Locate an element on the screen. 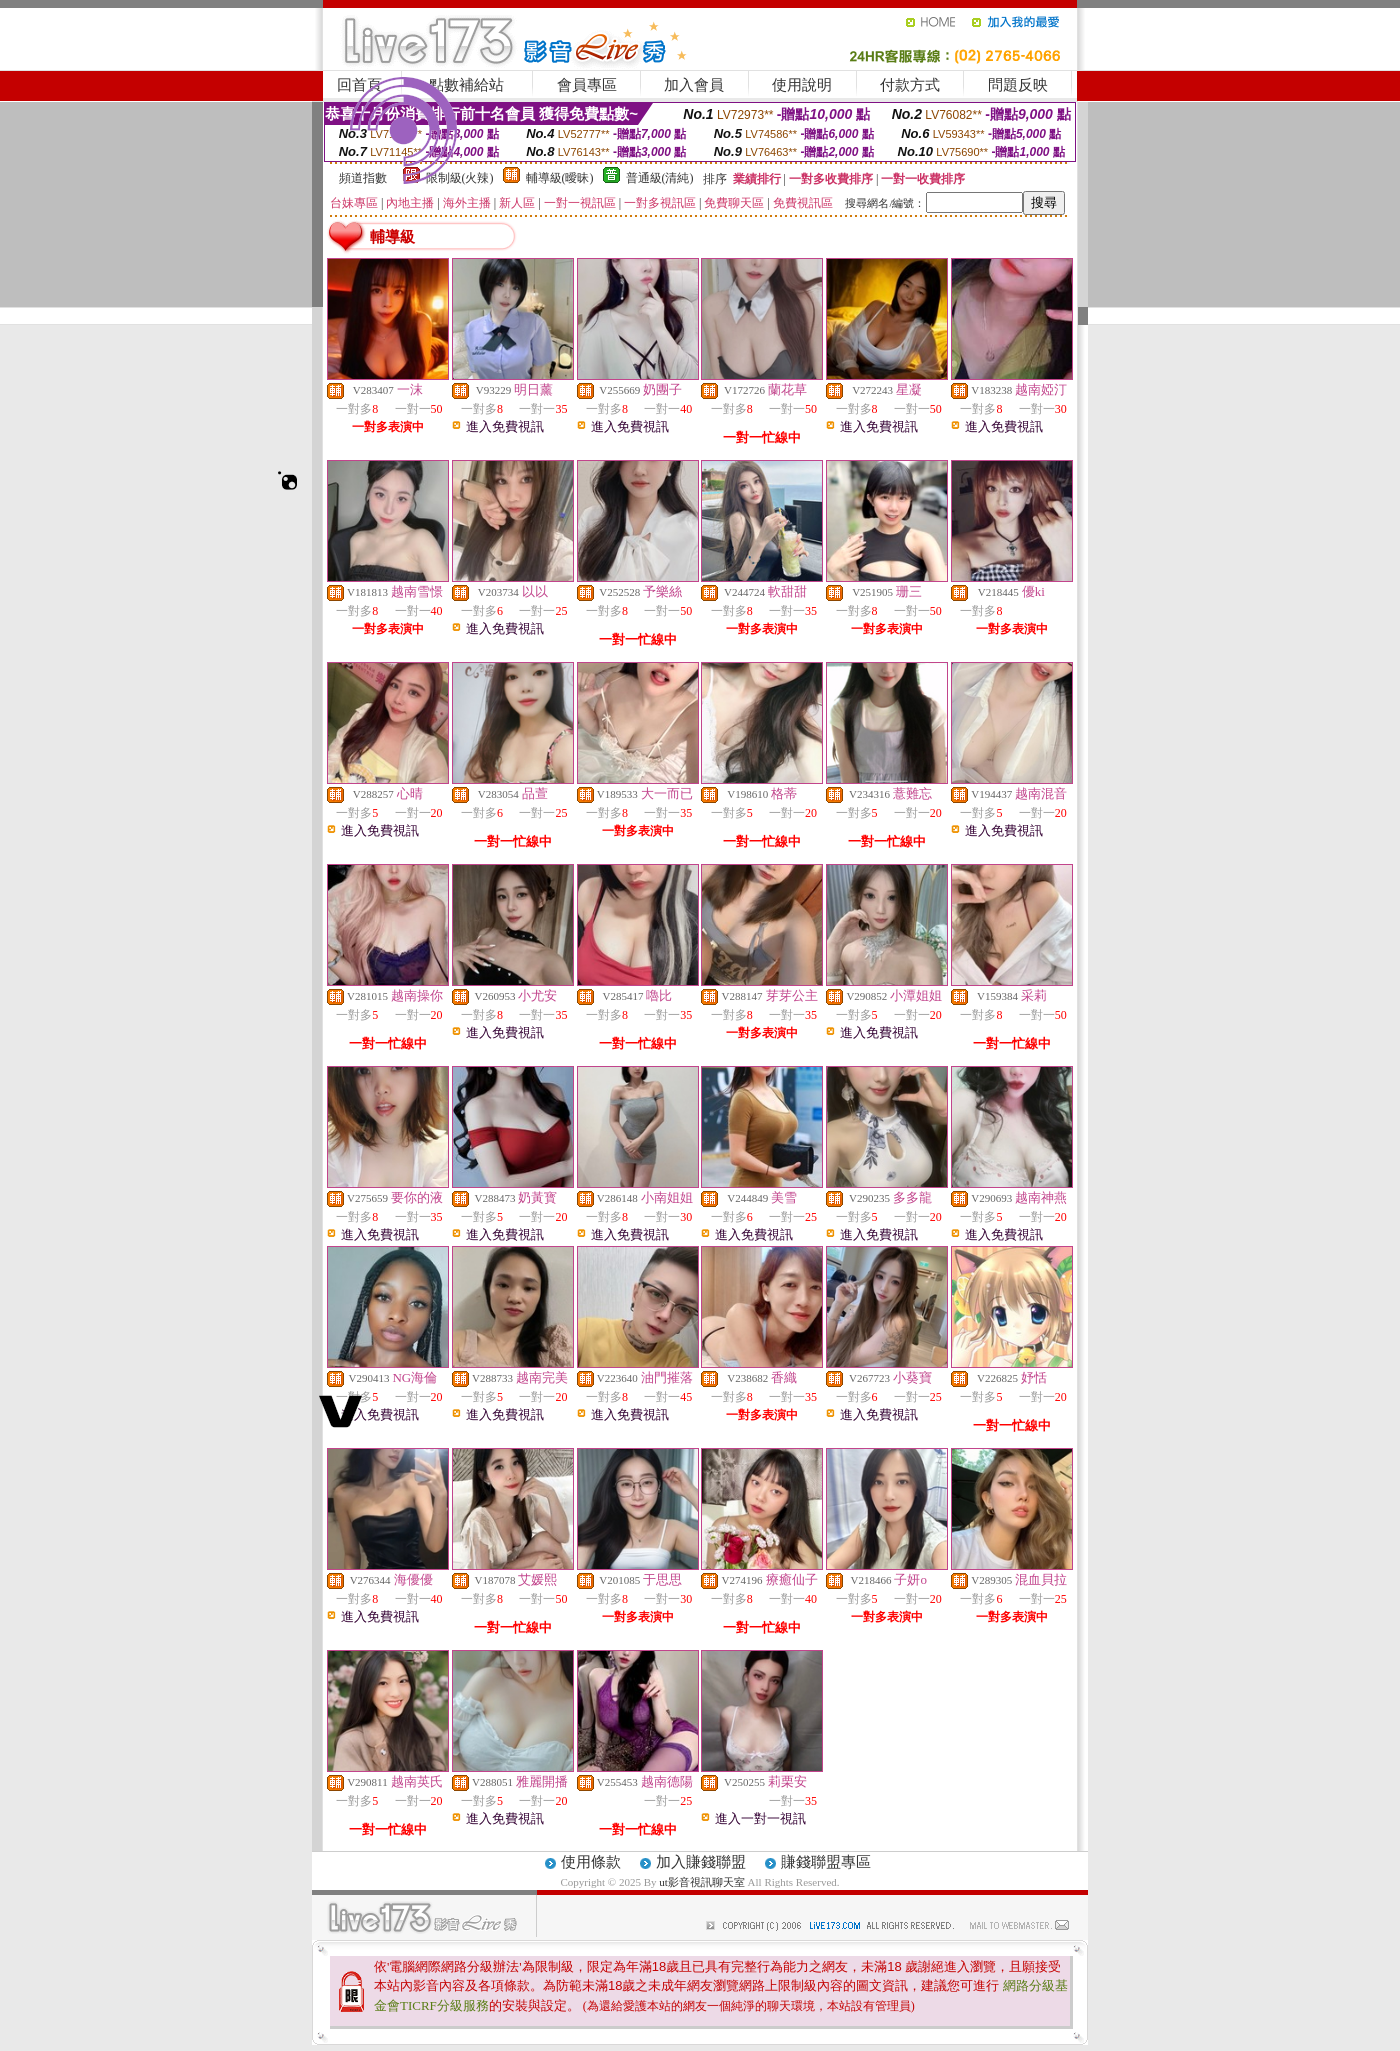  nuget package manager logo is located at coordinates (287, 480).